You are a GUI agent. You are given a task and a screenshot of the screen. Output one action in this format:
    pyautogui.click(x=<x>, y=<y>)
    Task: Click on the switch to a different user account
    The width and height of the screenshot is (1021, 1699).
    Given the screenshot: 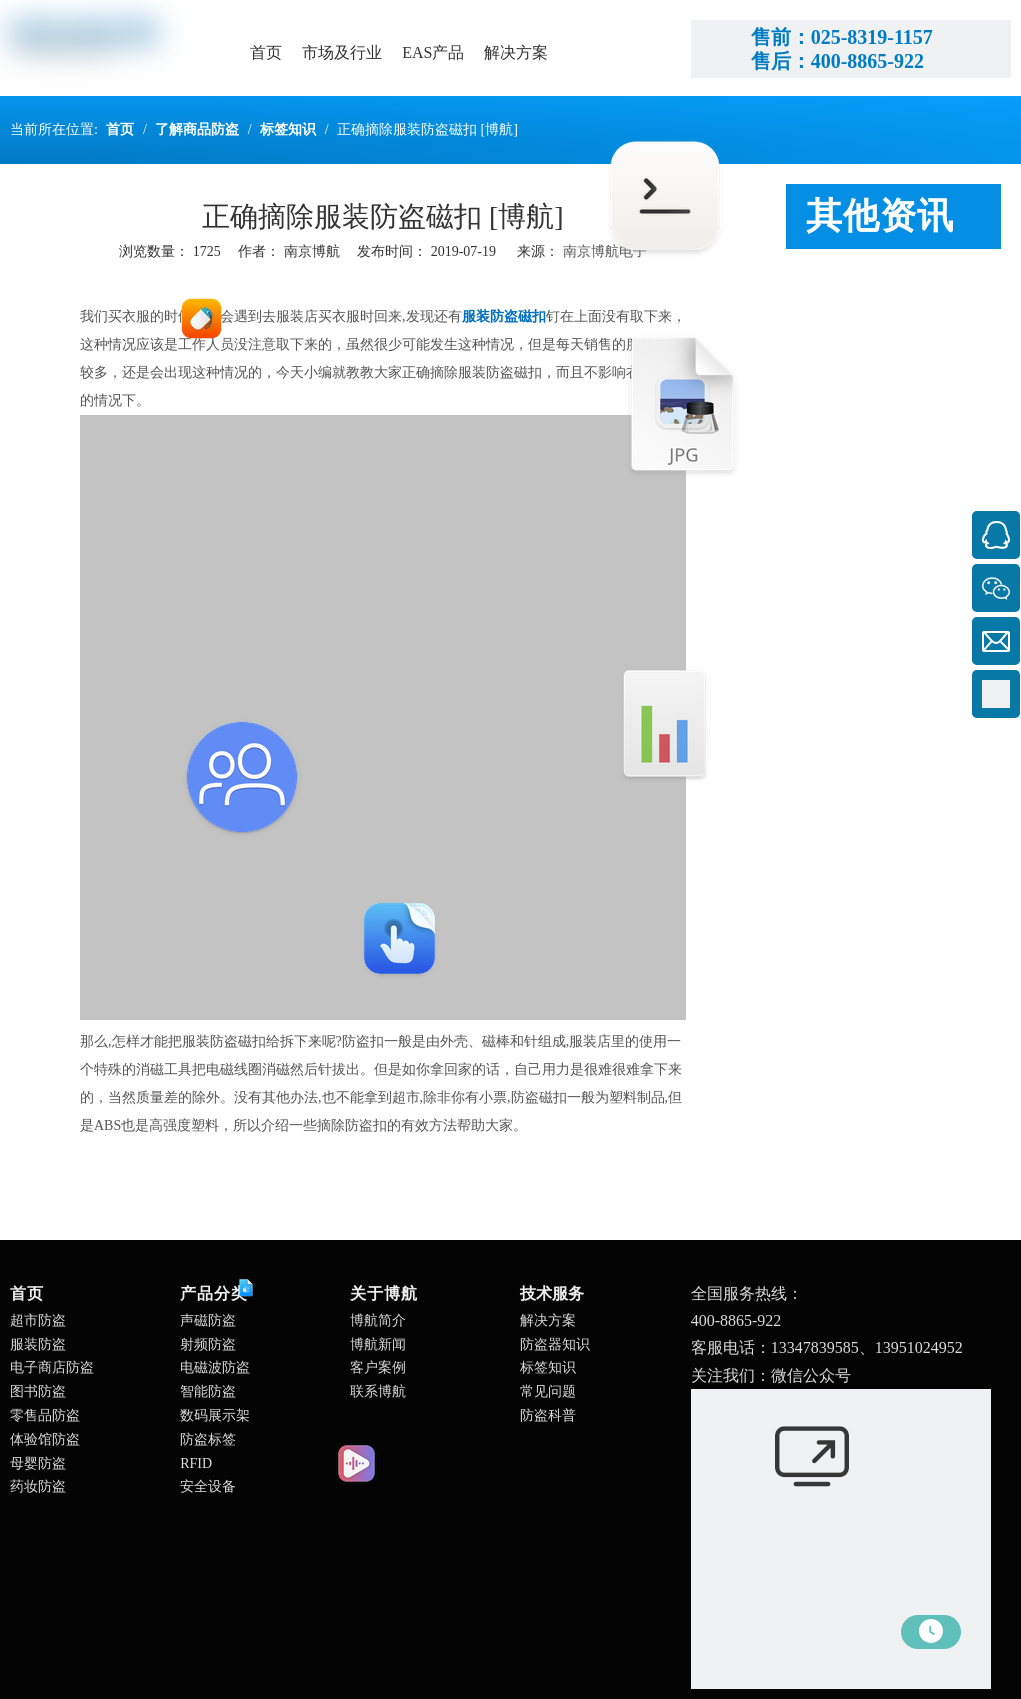 What is the action you would take?
    pyautogui.click(x=242, y=777)
    